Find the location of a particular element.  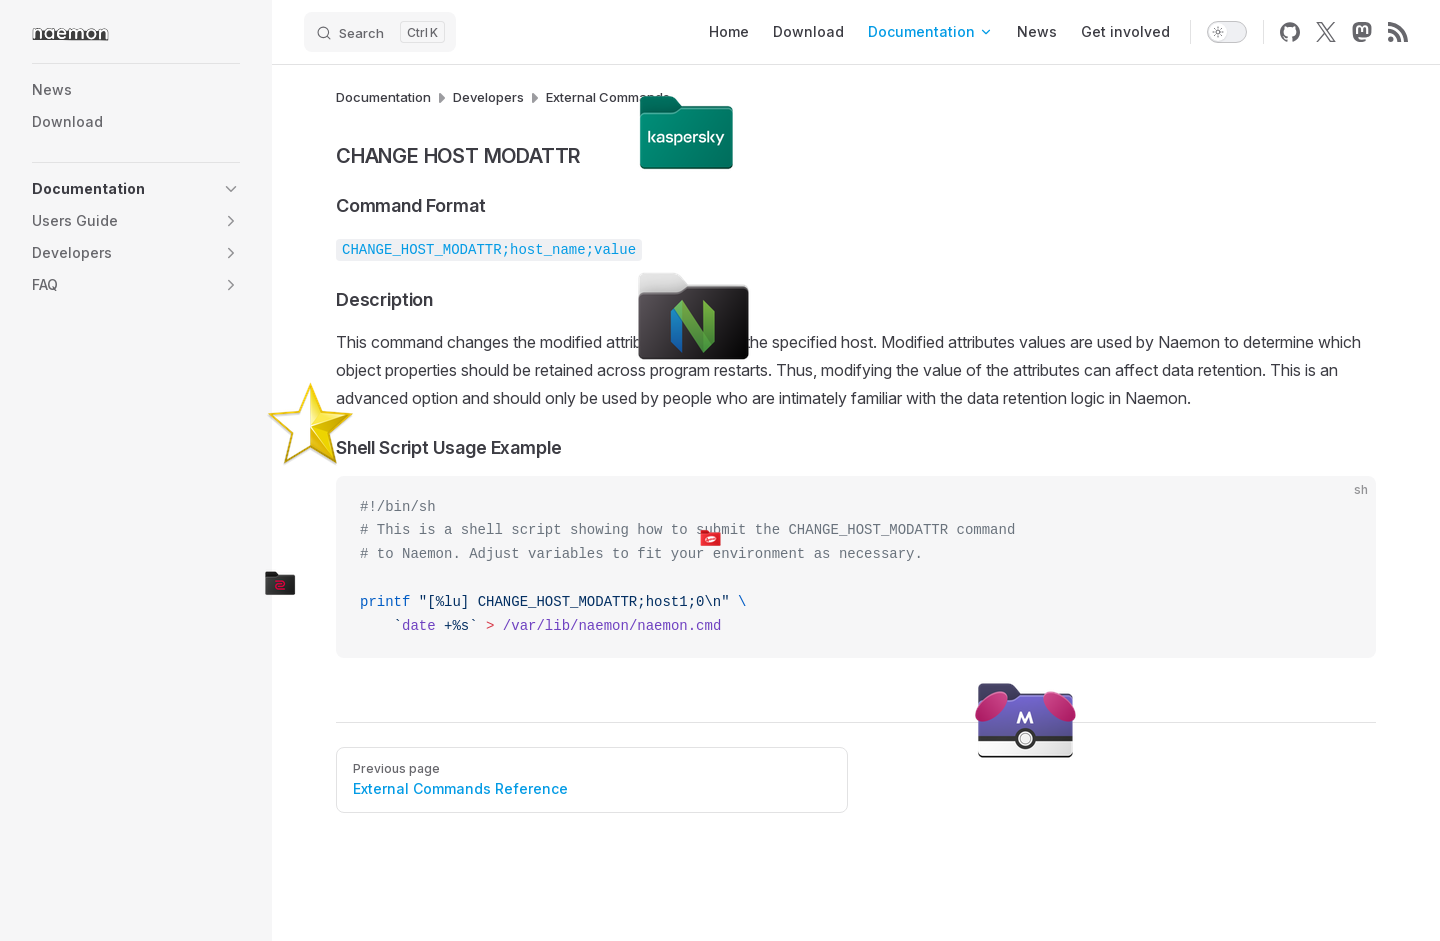

open android files folder is located at coordinates (710, 538).